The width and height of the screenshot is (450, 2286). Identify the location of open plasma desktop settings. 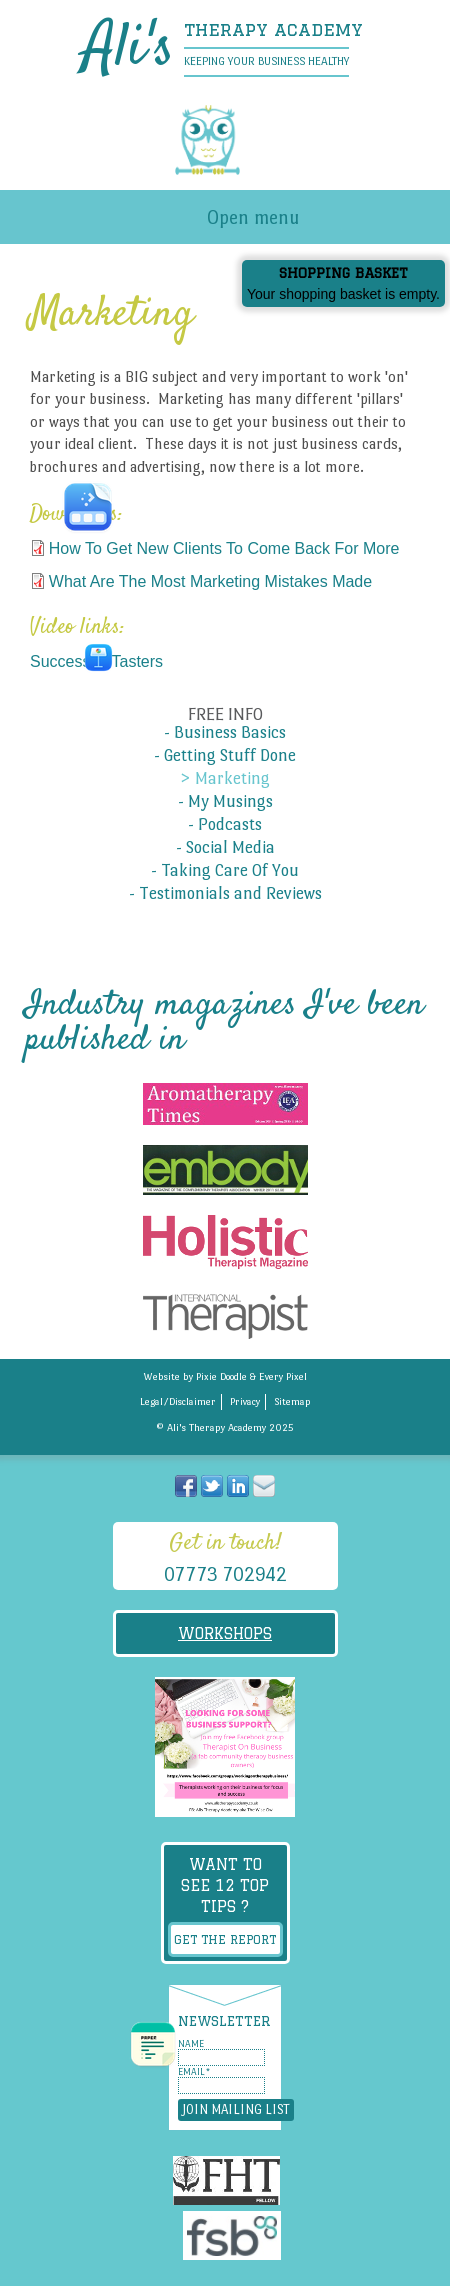
(88, 507).